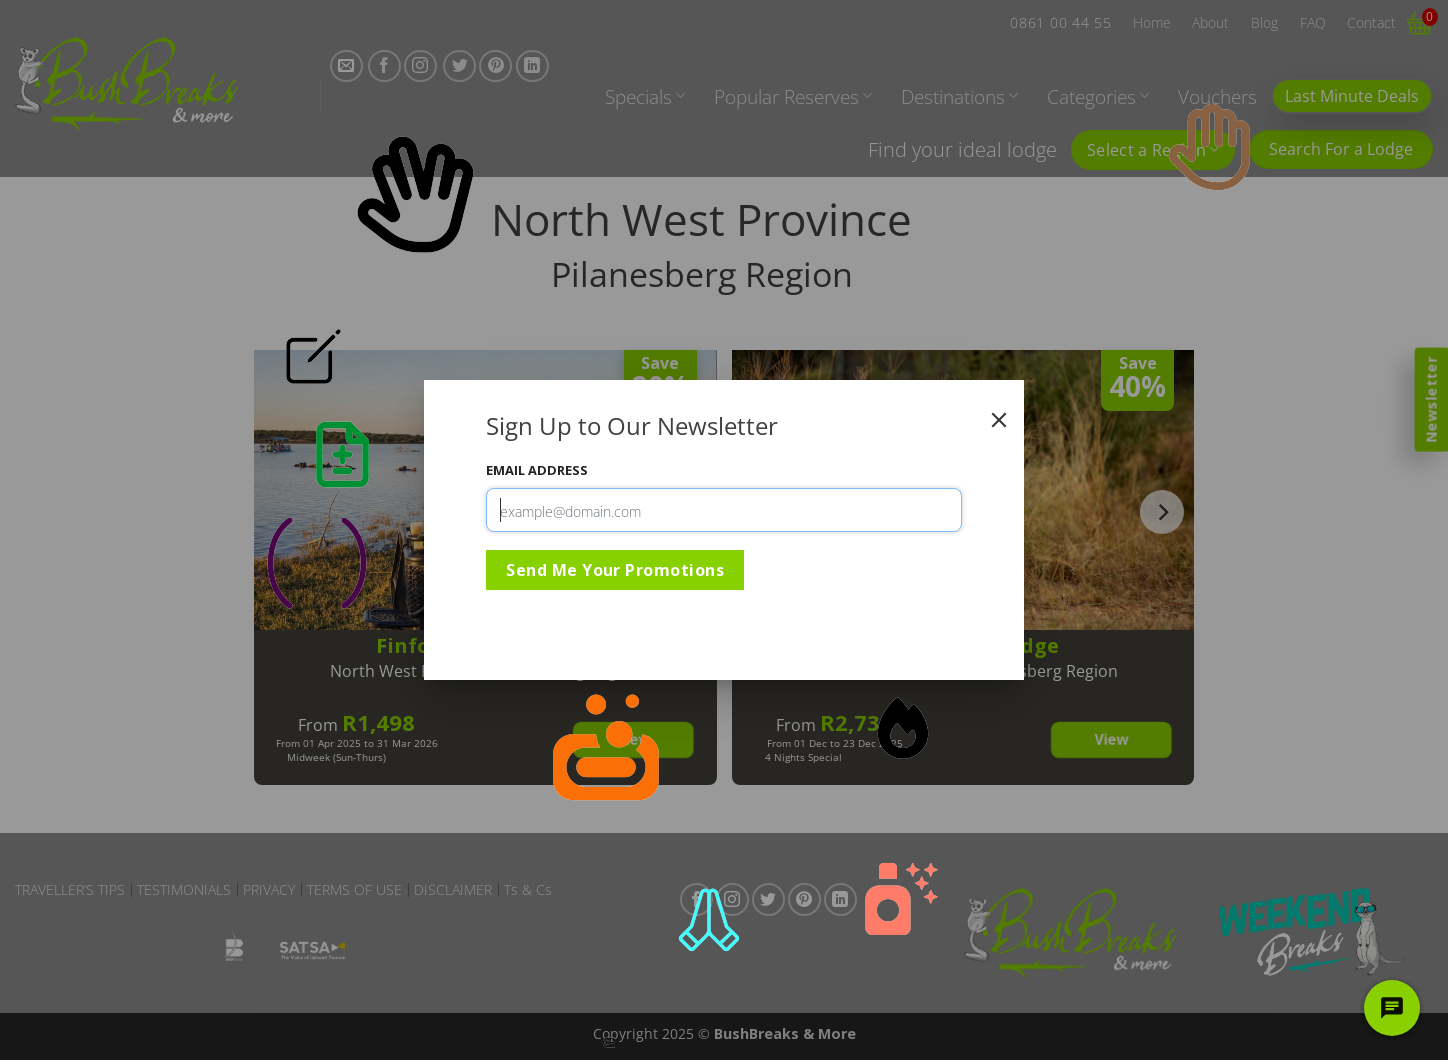 Image resolution: width=1448 pixels, height=1060 pixels. I want to click on indicates hand washing or hygiene station, so click(606, 754).